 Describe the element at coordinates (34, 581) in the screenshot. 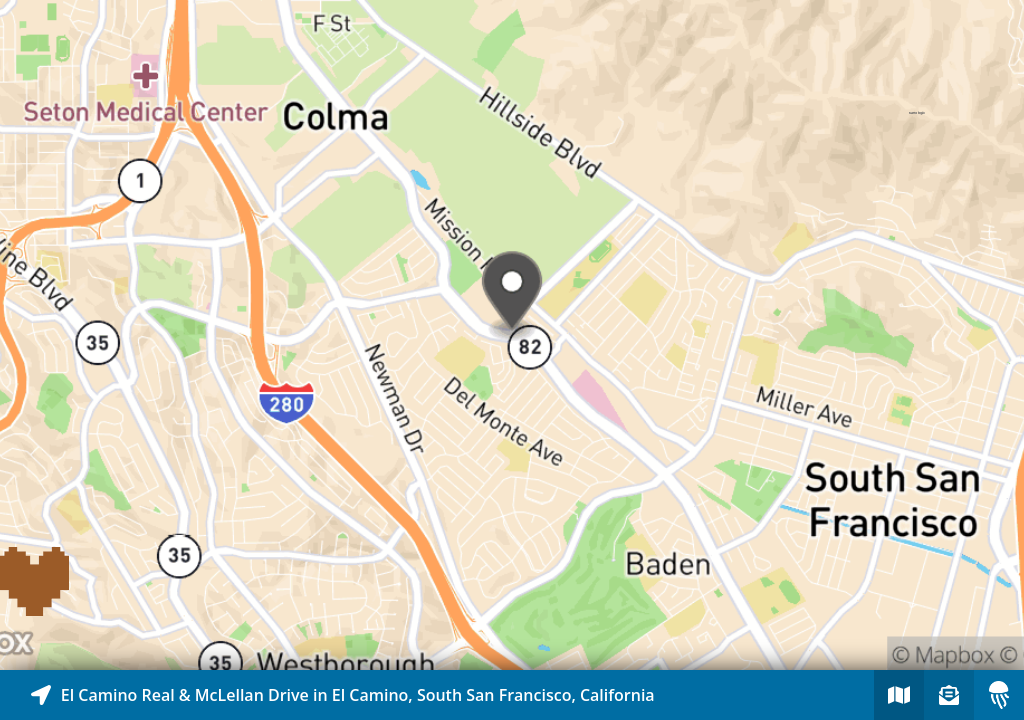

I see `launch undertale game` at that location.